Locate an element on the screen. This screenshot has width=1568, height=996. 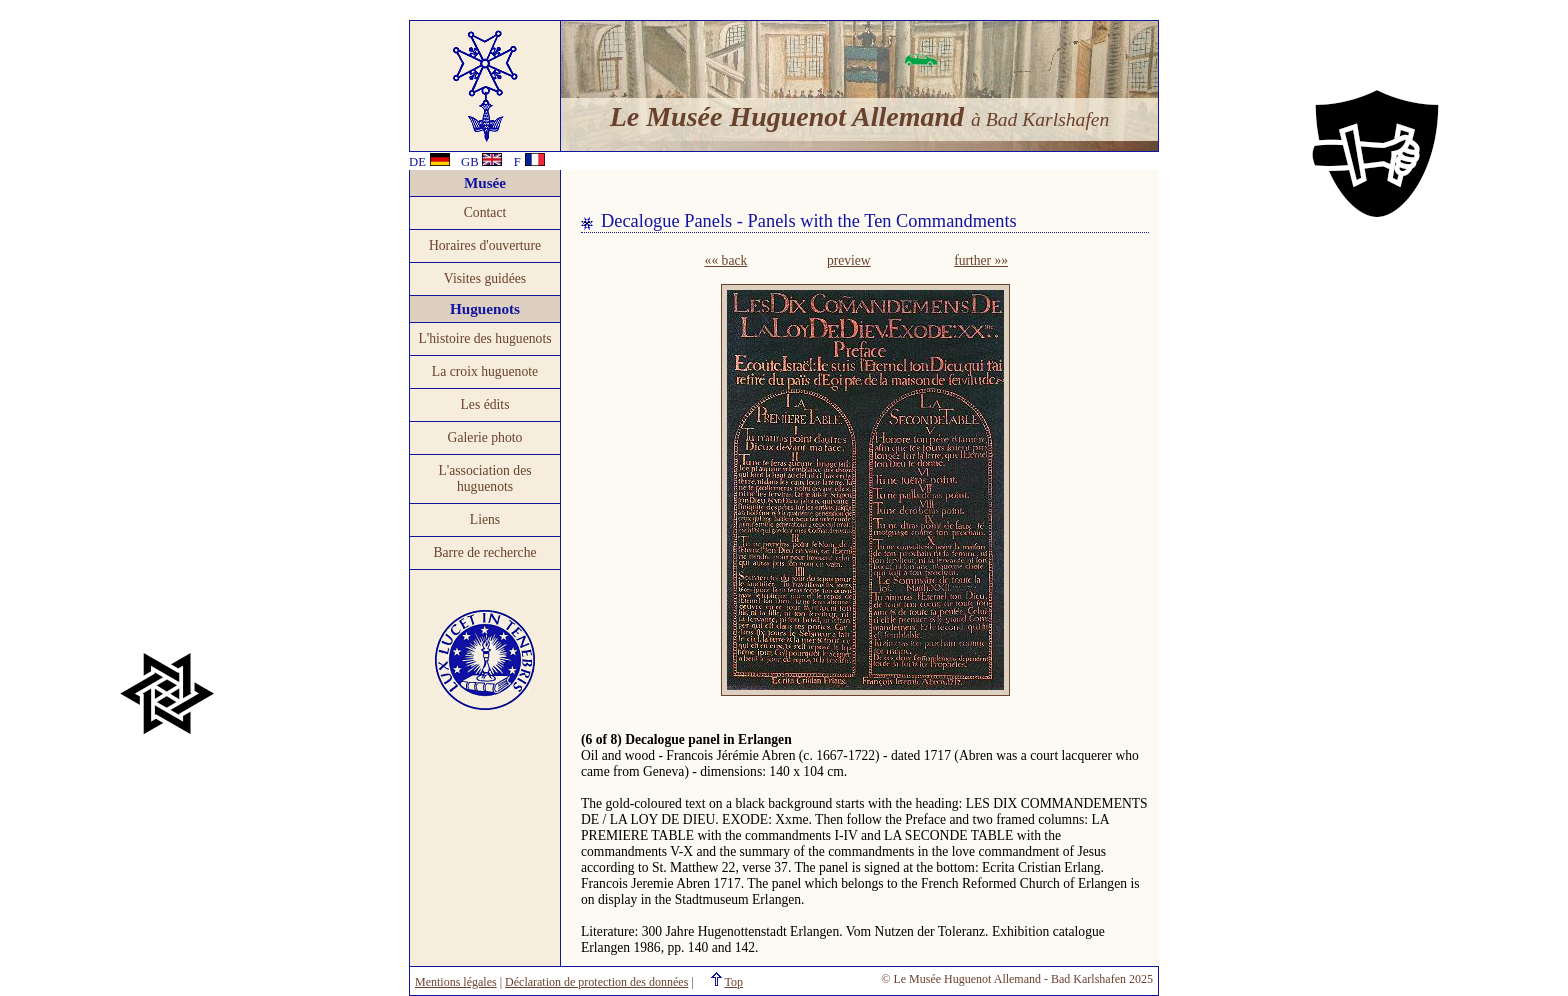
select city car vehicle type is located at coordinates (921, 60).